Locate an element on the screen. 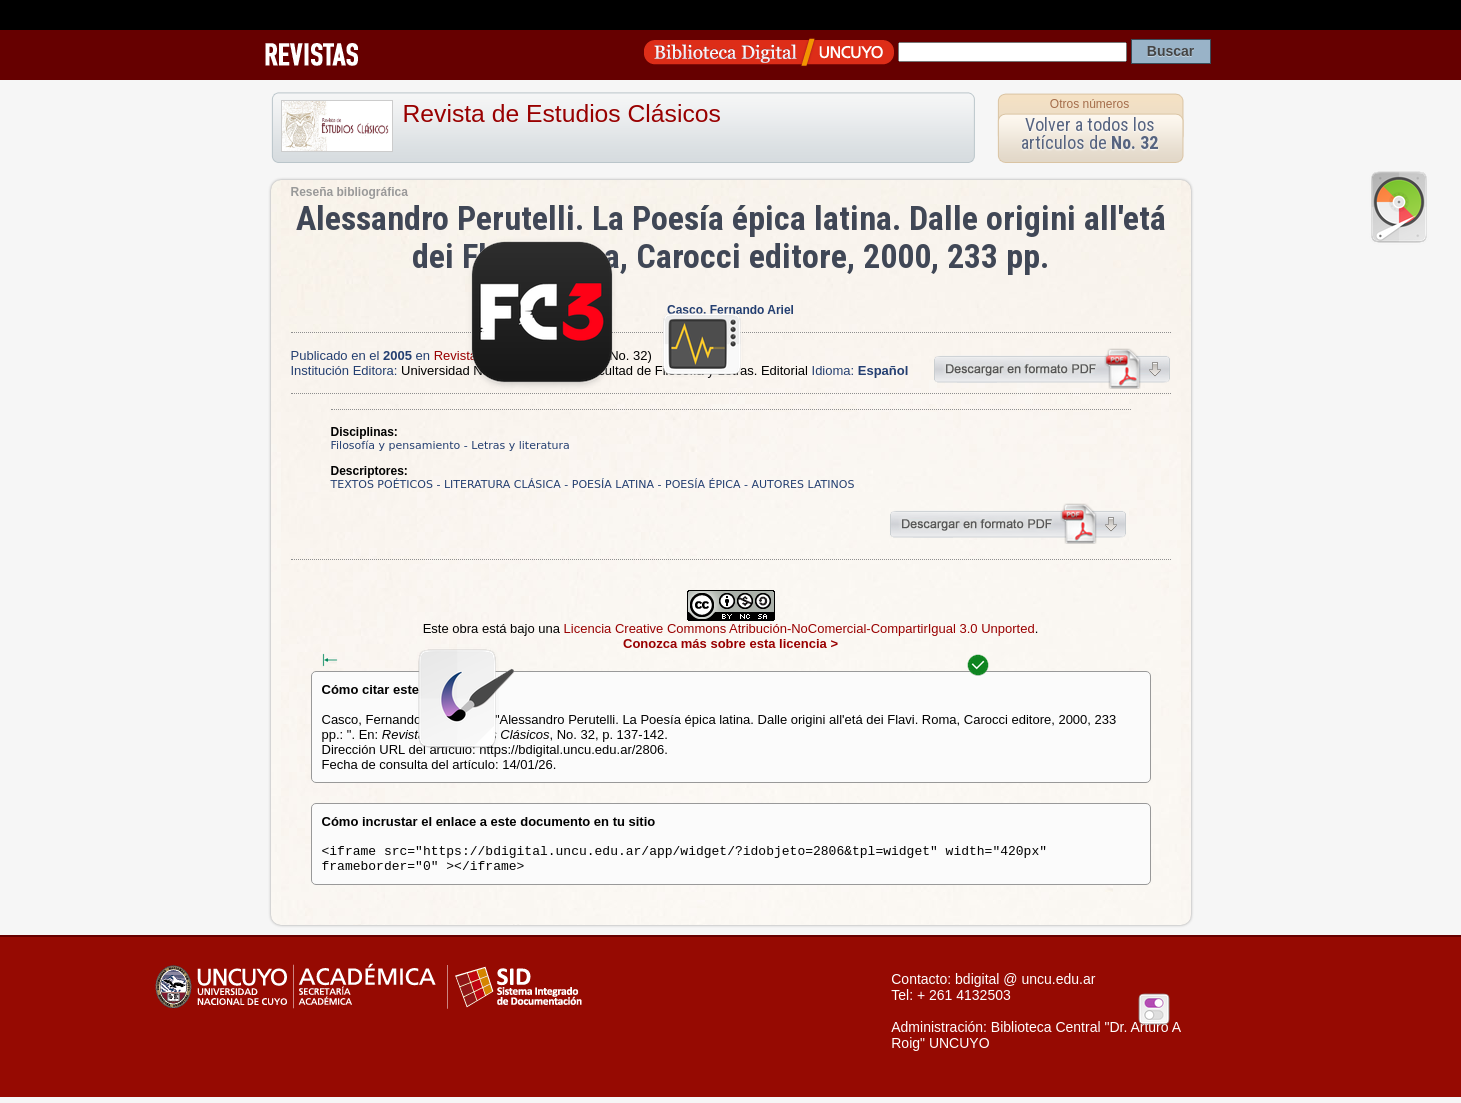  create a new application or software project is located at coordinates (466, 698).